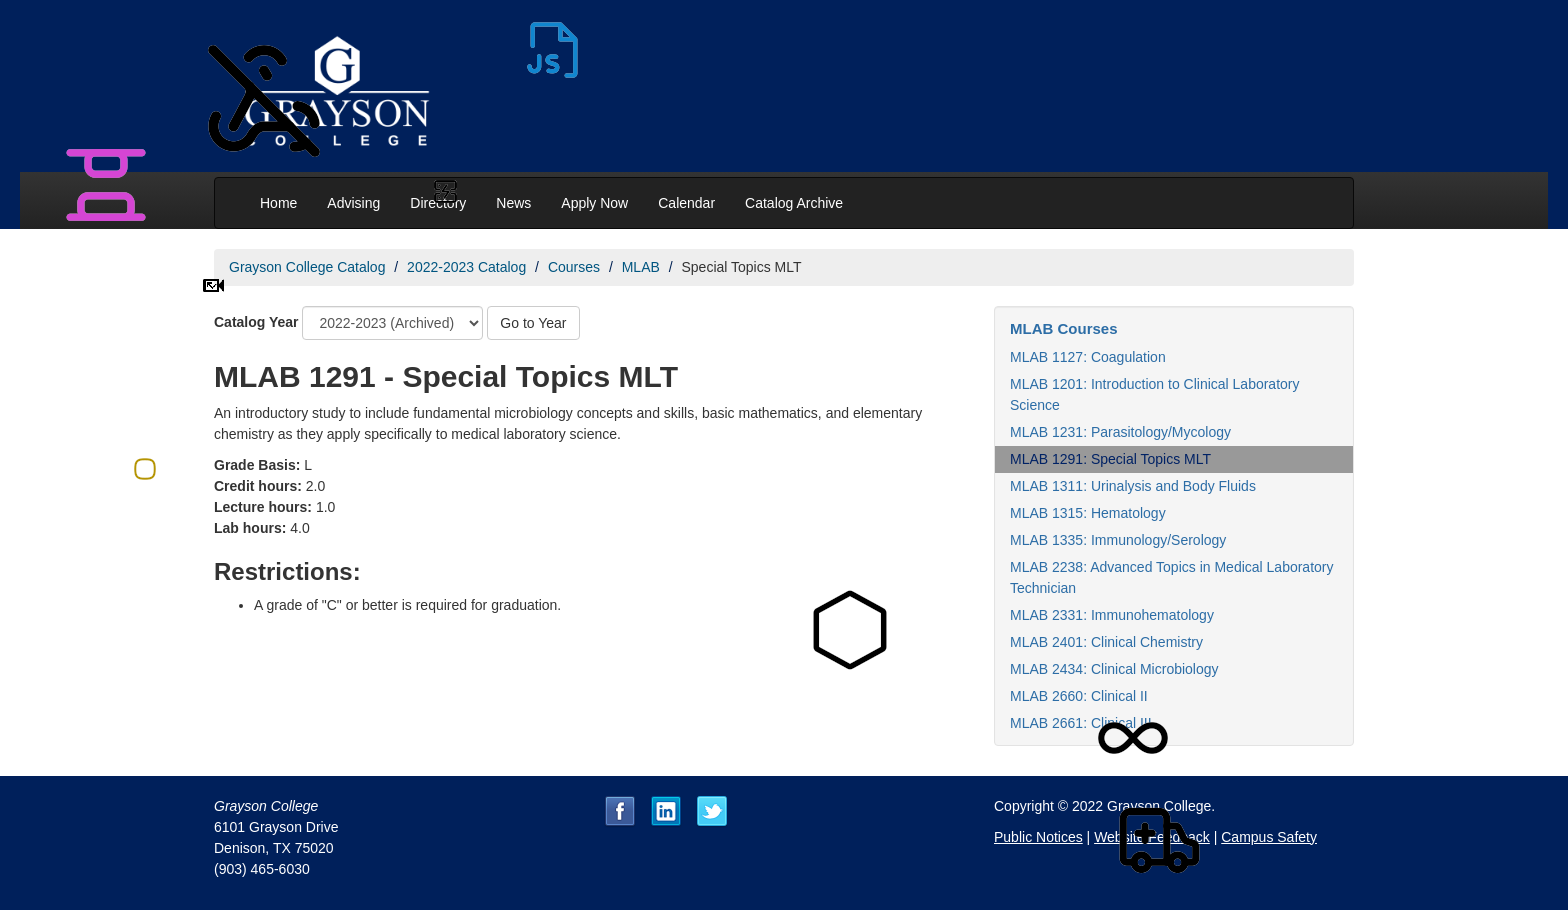  What do you see at coordinates (554, 50) in the screenshot?
I see `javascript file indicator` at bounding box center [554, 50].